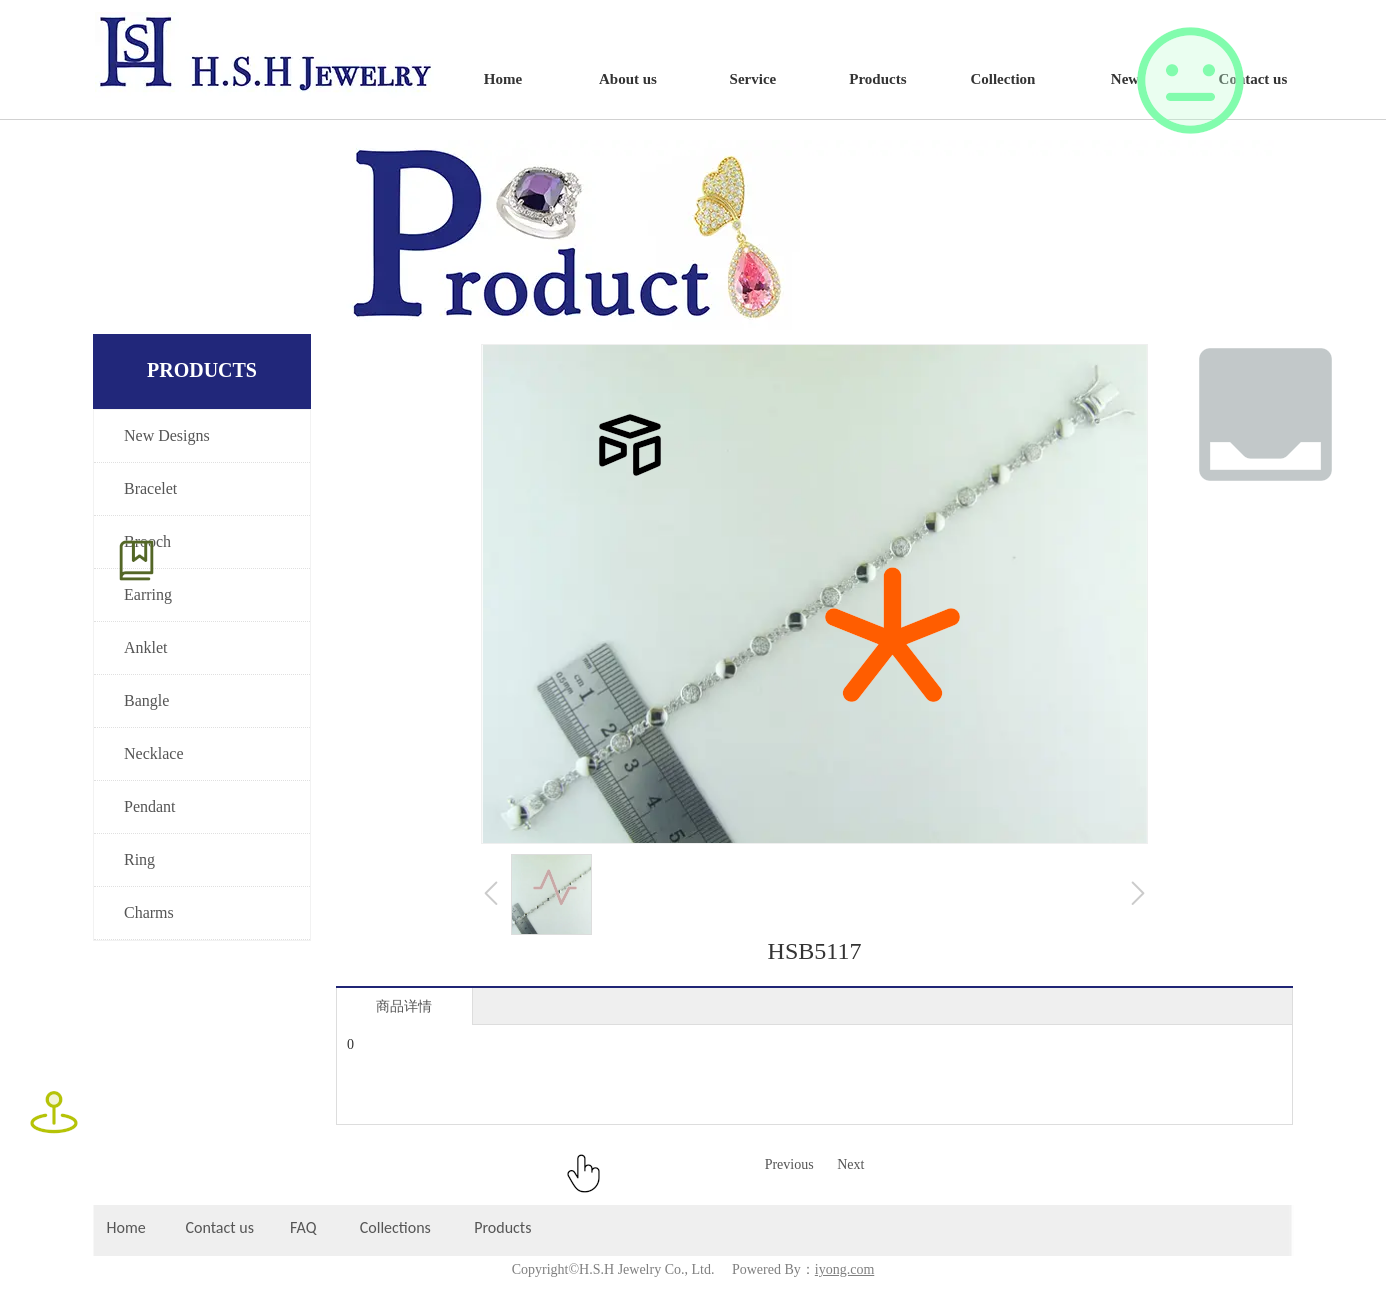  What do you see at coordinates (630, 445) in the screenshot?
I see `open airtable` at bounding box center [630, 445].